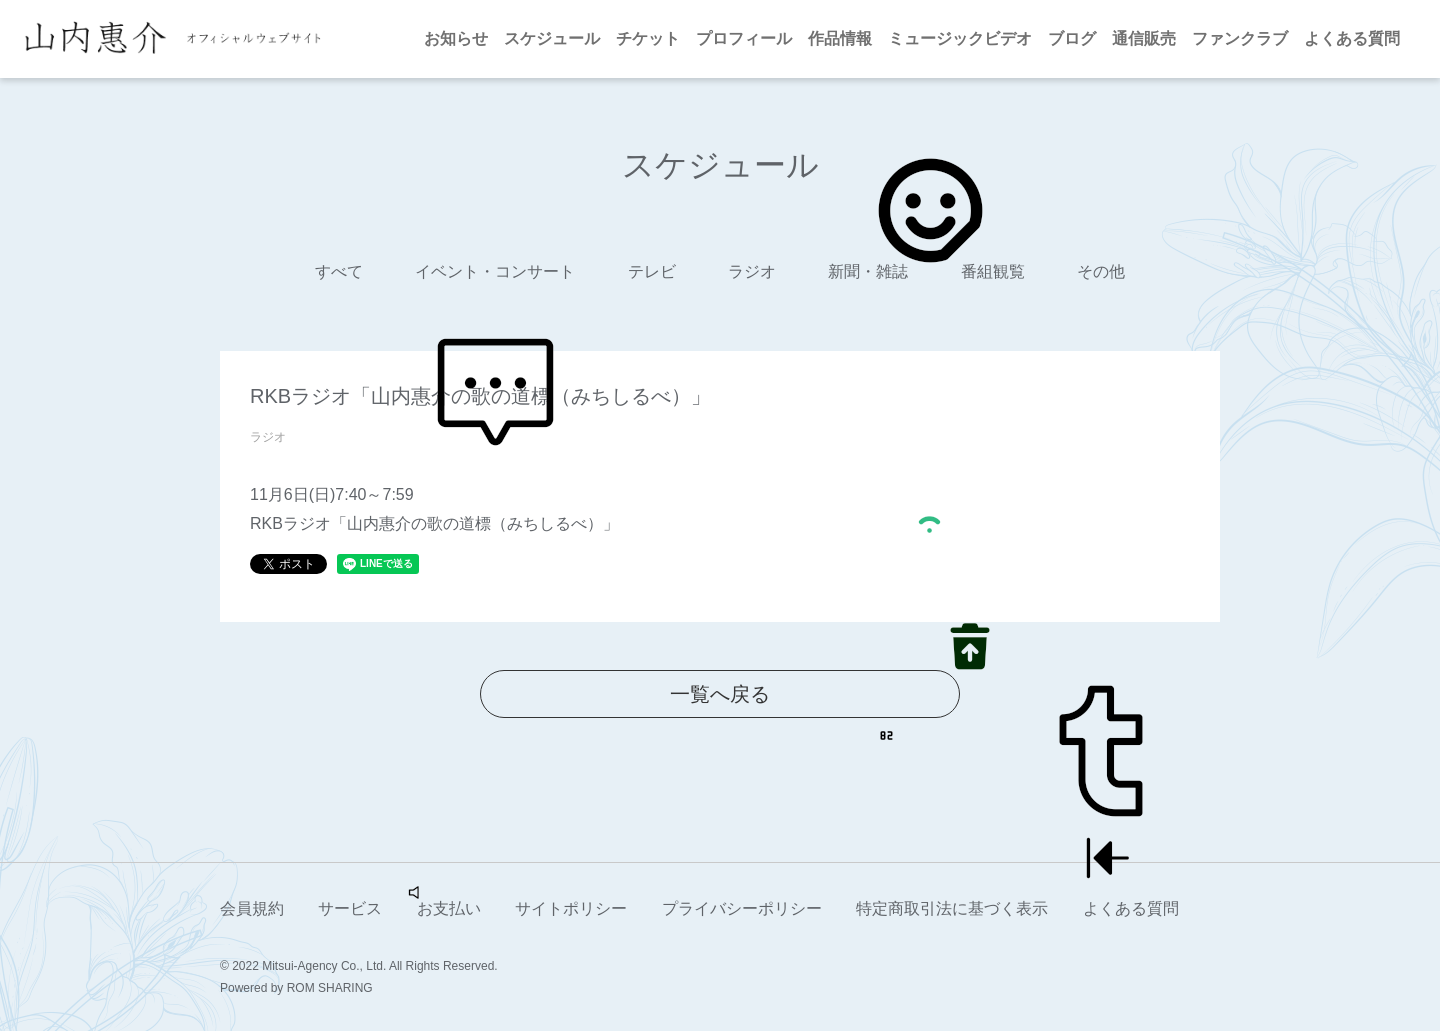 This screenshot has height=1031, width=1440. Describe the element at coordinates (1101, 751) in the screenshot. I see `open Tumblr app` at that location.